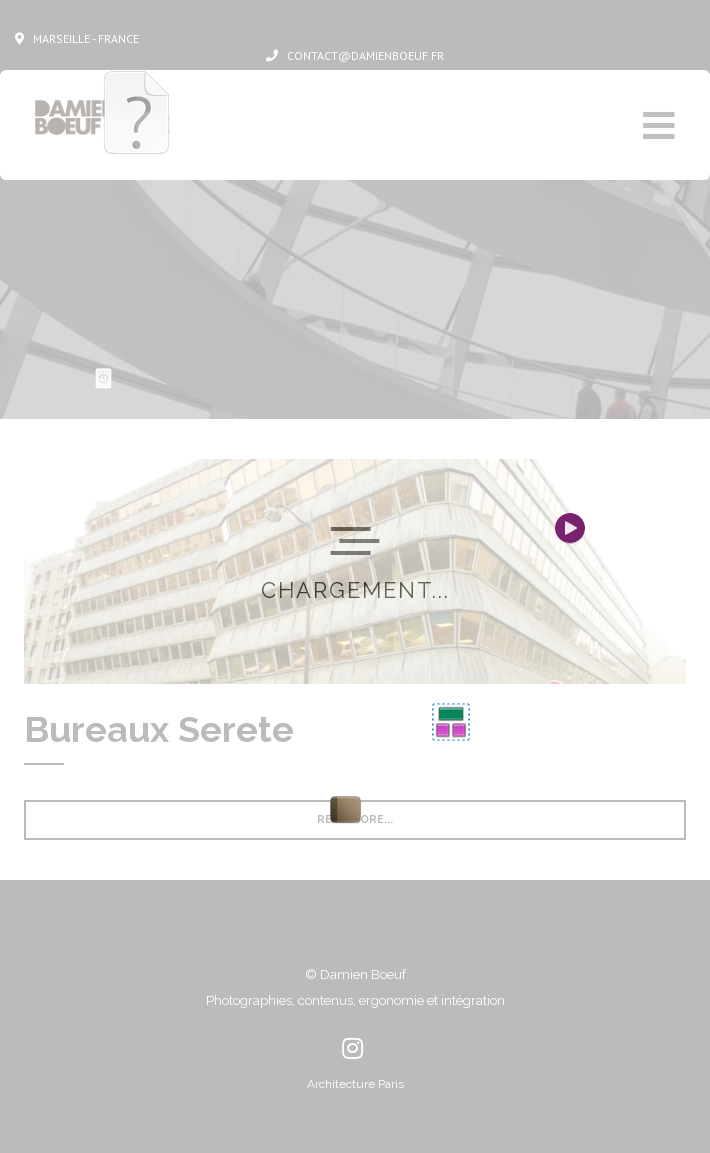  I want to click on access desktop folder or files, so click(345, 808).